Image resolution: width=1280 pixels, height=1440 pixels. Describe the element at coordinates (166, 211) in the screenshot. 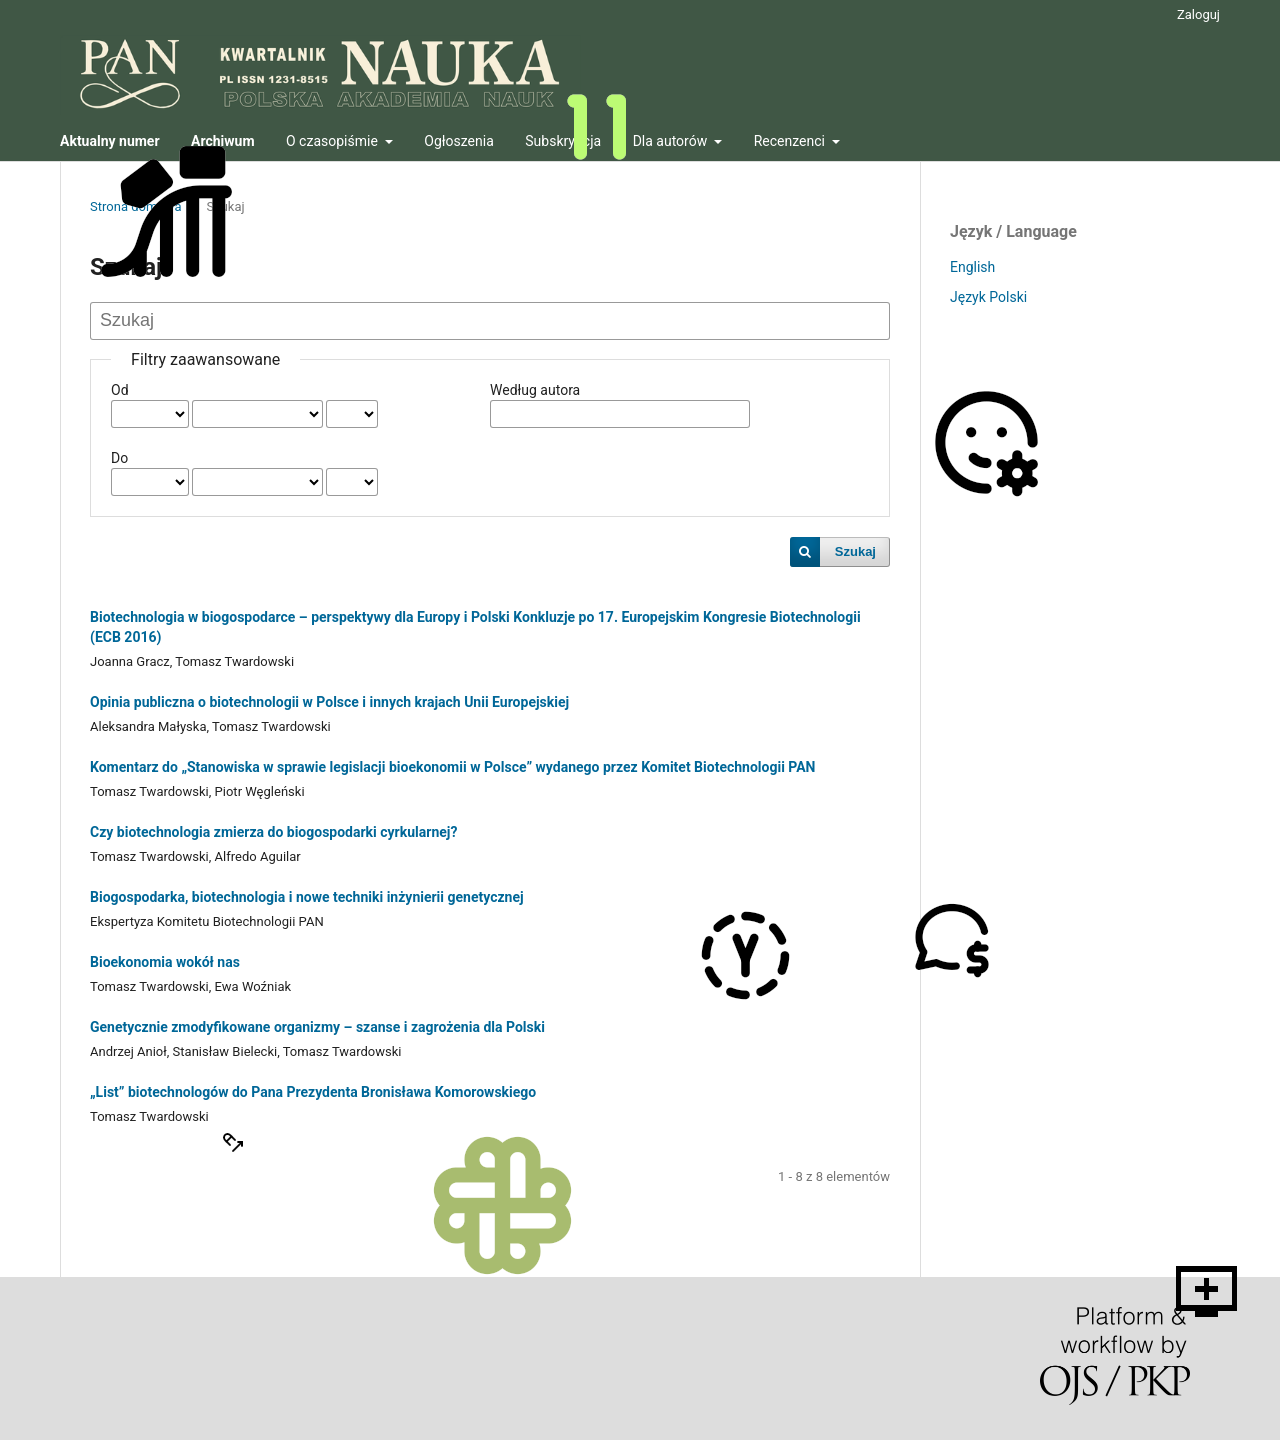

I see `access theme park or amusement park information` at that location.